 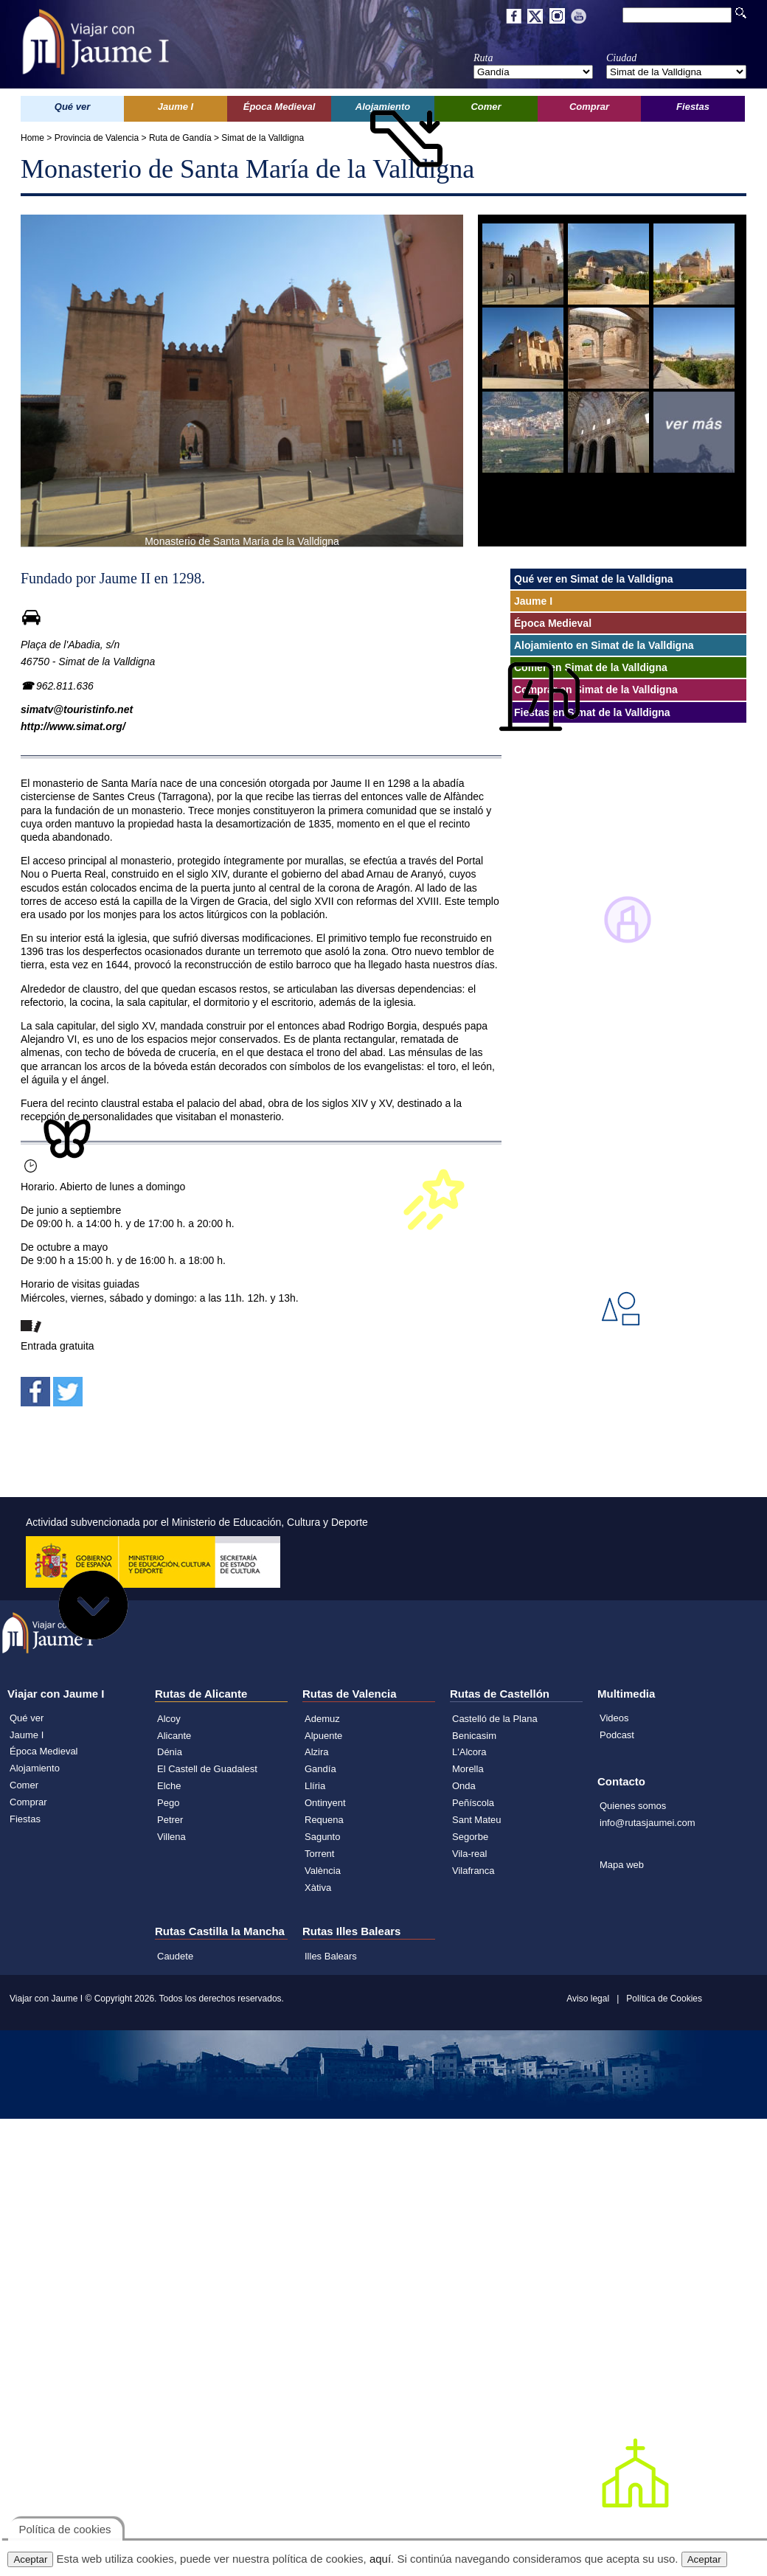 I want to click on indicates a transformation or metamorphosis feature, so click(x=67, y=1138).